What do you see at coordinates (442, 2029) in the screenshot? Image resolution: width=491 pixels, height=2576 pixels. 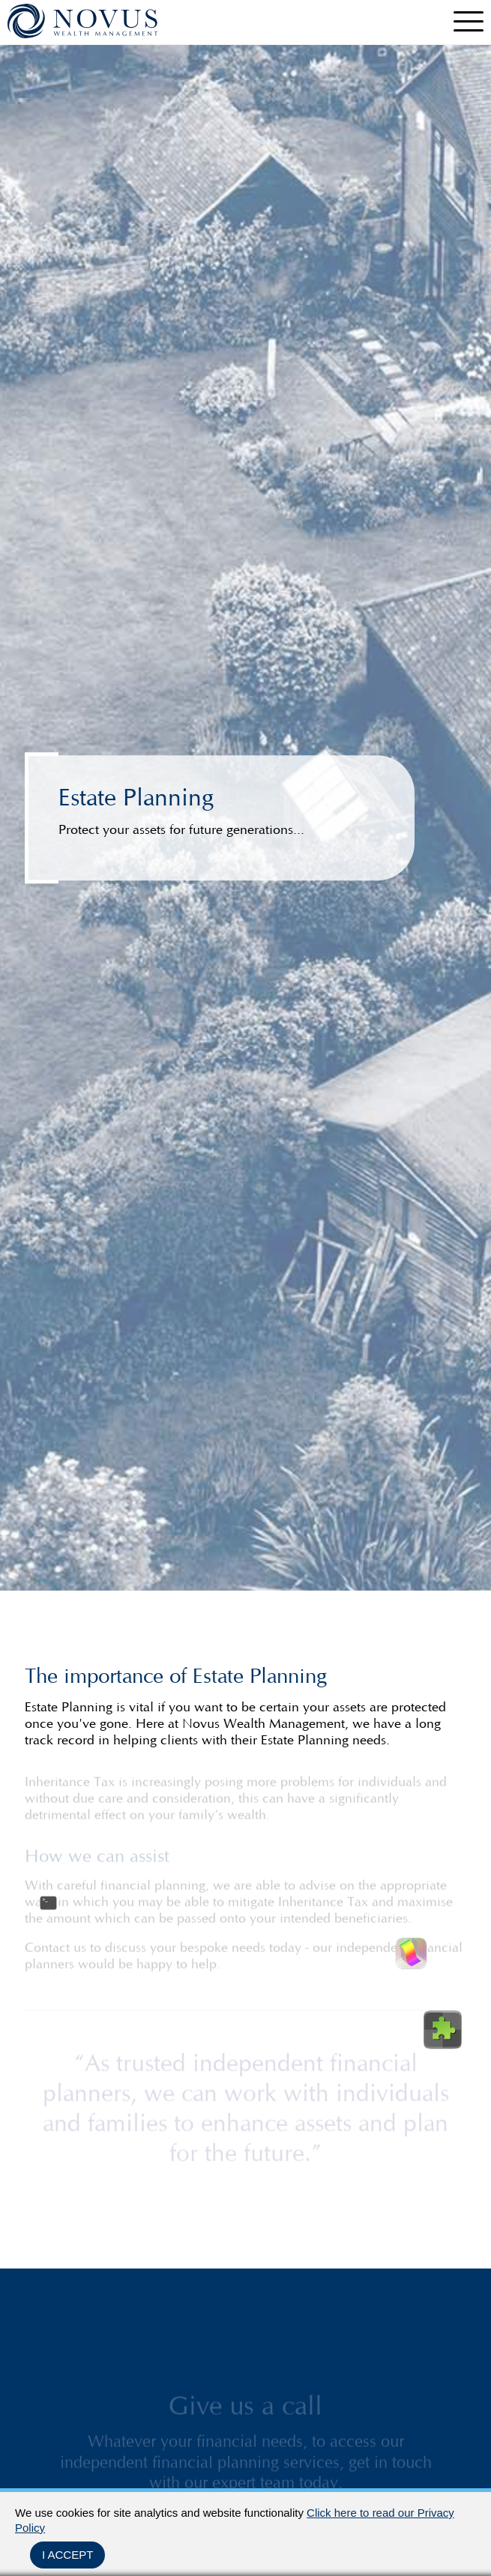 I see `browse or manage system add-ons` at bounding box center [442, 2029].